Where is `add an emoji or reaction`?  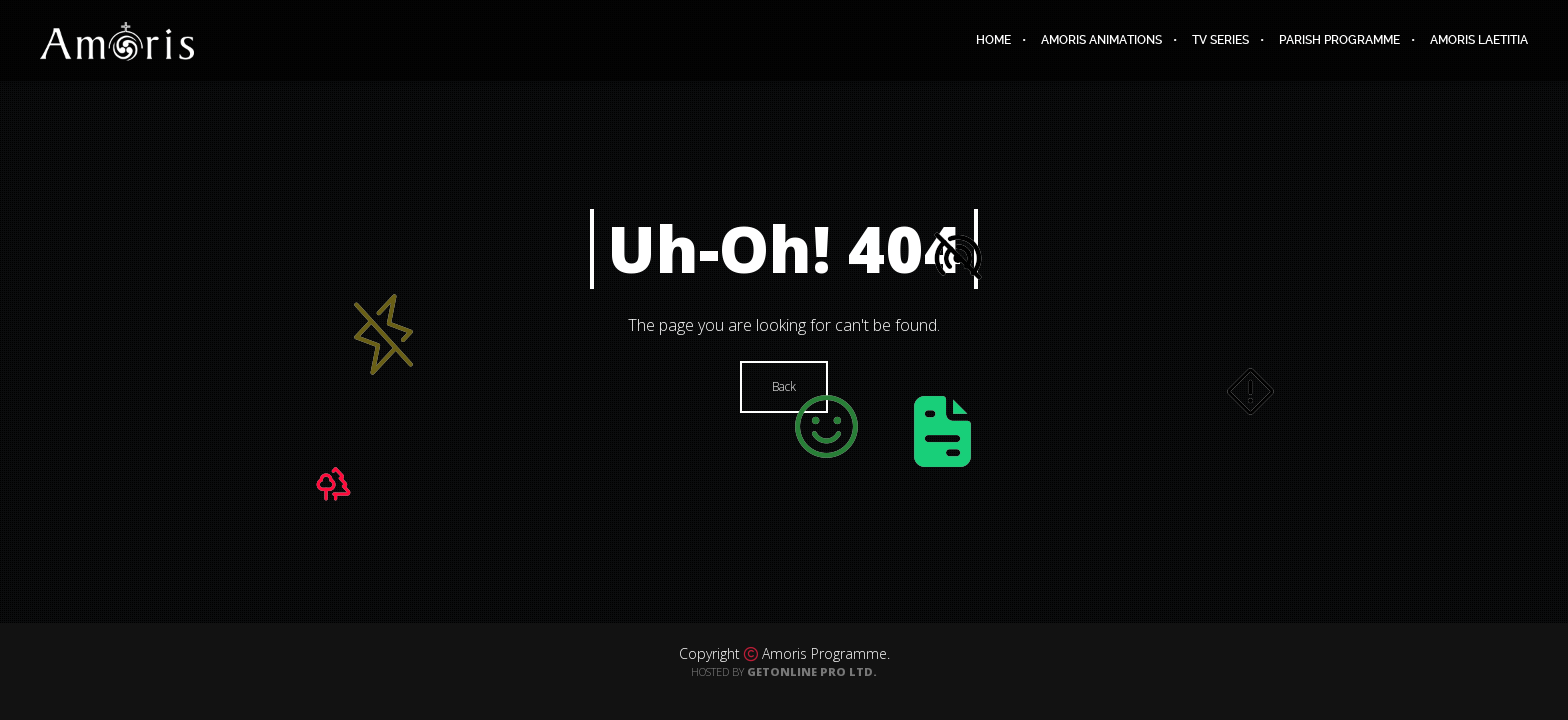
add an emoji or reaction is located at coordinates (826, 426).